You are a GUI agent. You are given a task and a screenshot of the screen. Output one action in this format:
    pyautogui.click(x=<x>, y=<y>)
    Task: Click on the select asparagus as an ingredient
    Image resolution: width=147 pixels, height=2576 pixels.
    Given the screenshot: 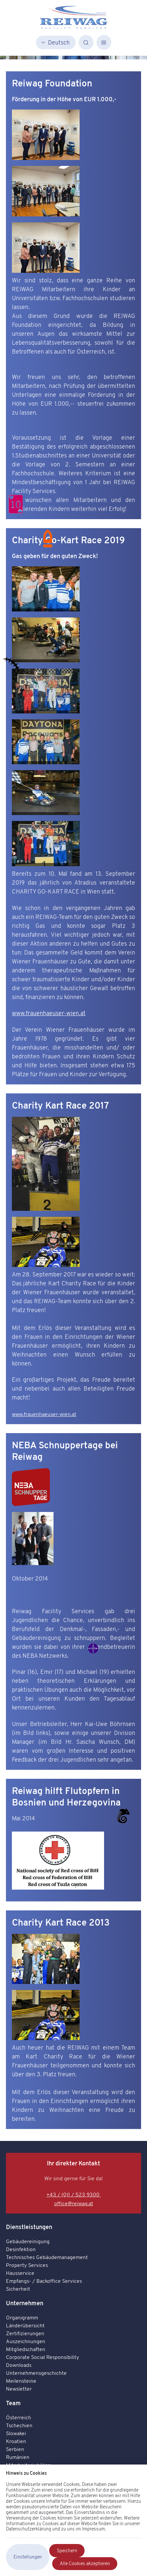 What is the action you would take?
    pyautogui.click(x=38, y=1233)
    